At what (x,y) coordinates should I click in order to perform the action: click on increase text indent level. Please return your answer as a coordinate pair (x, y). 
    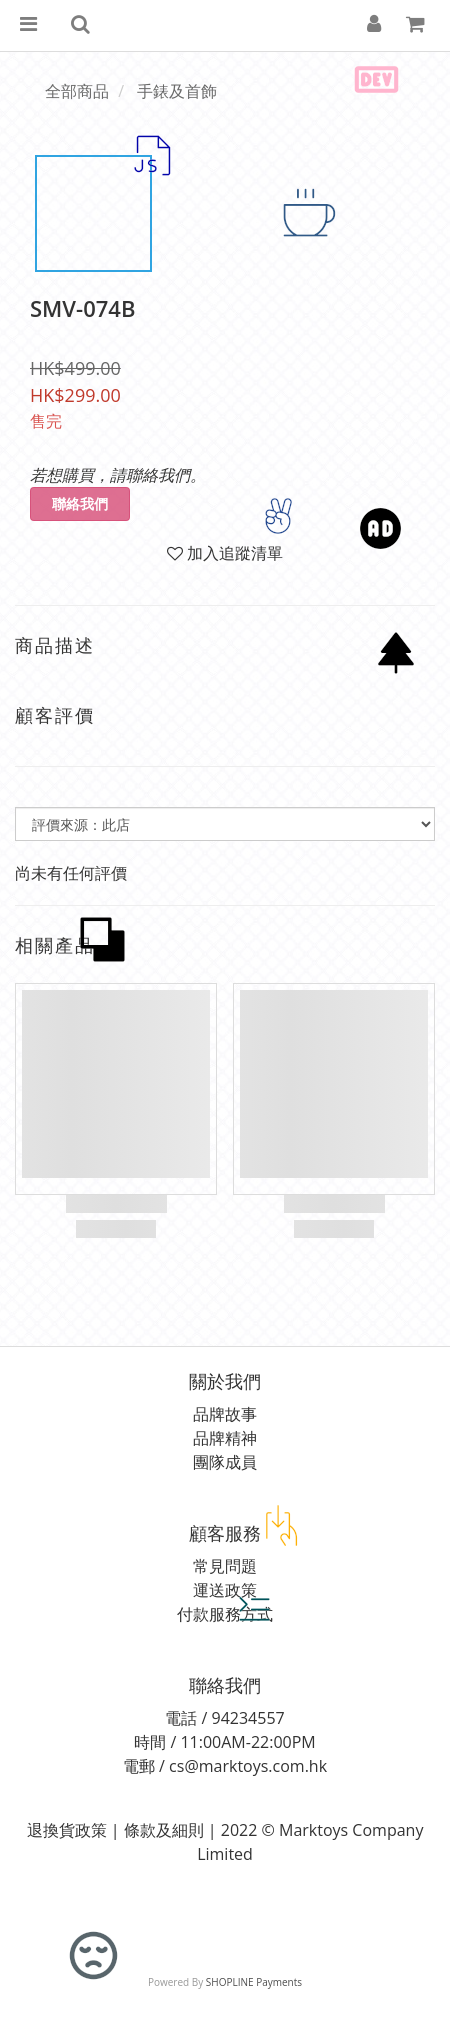
    Looking at the image, I should click on (254, 1609).